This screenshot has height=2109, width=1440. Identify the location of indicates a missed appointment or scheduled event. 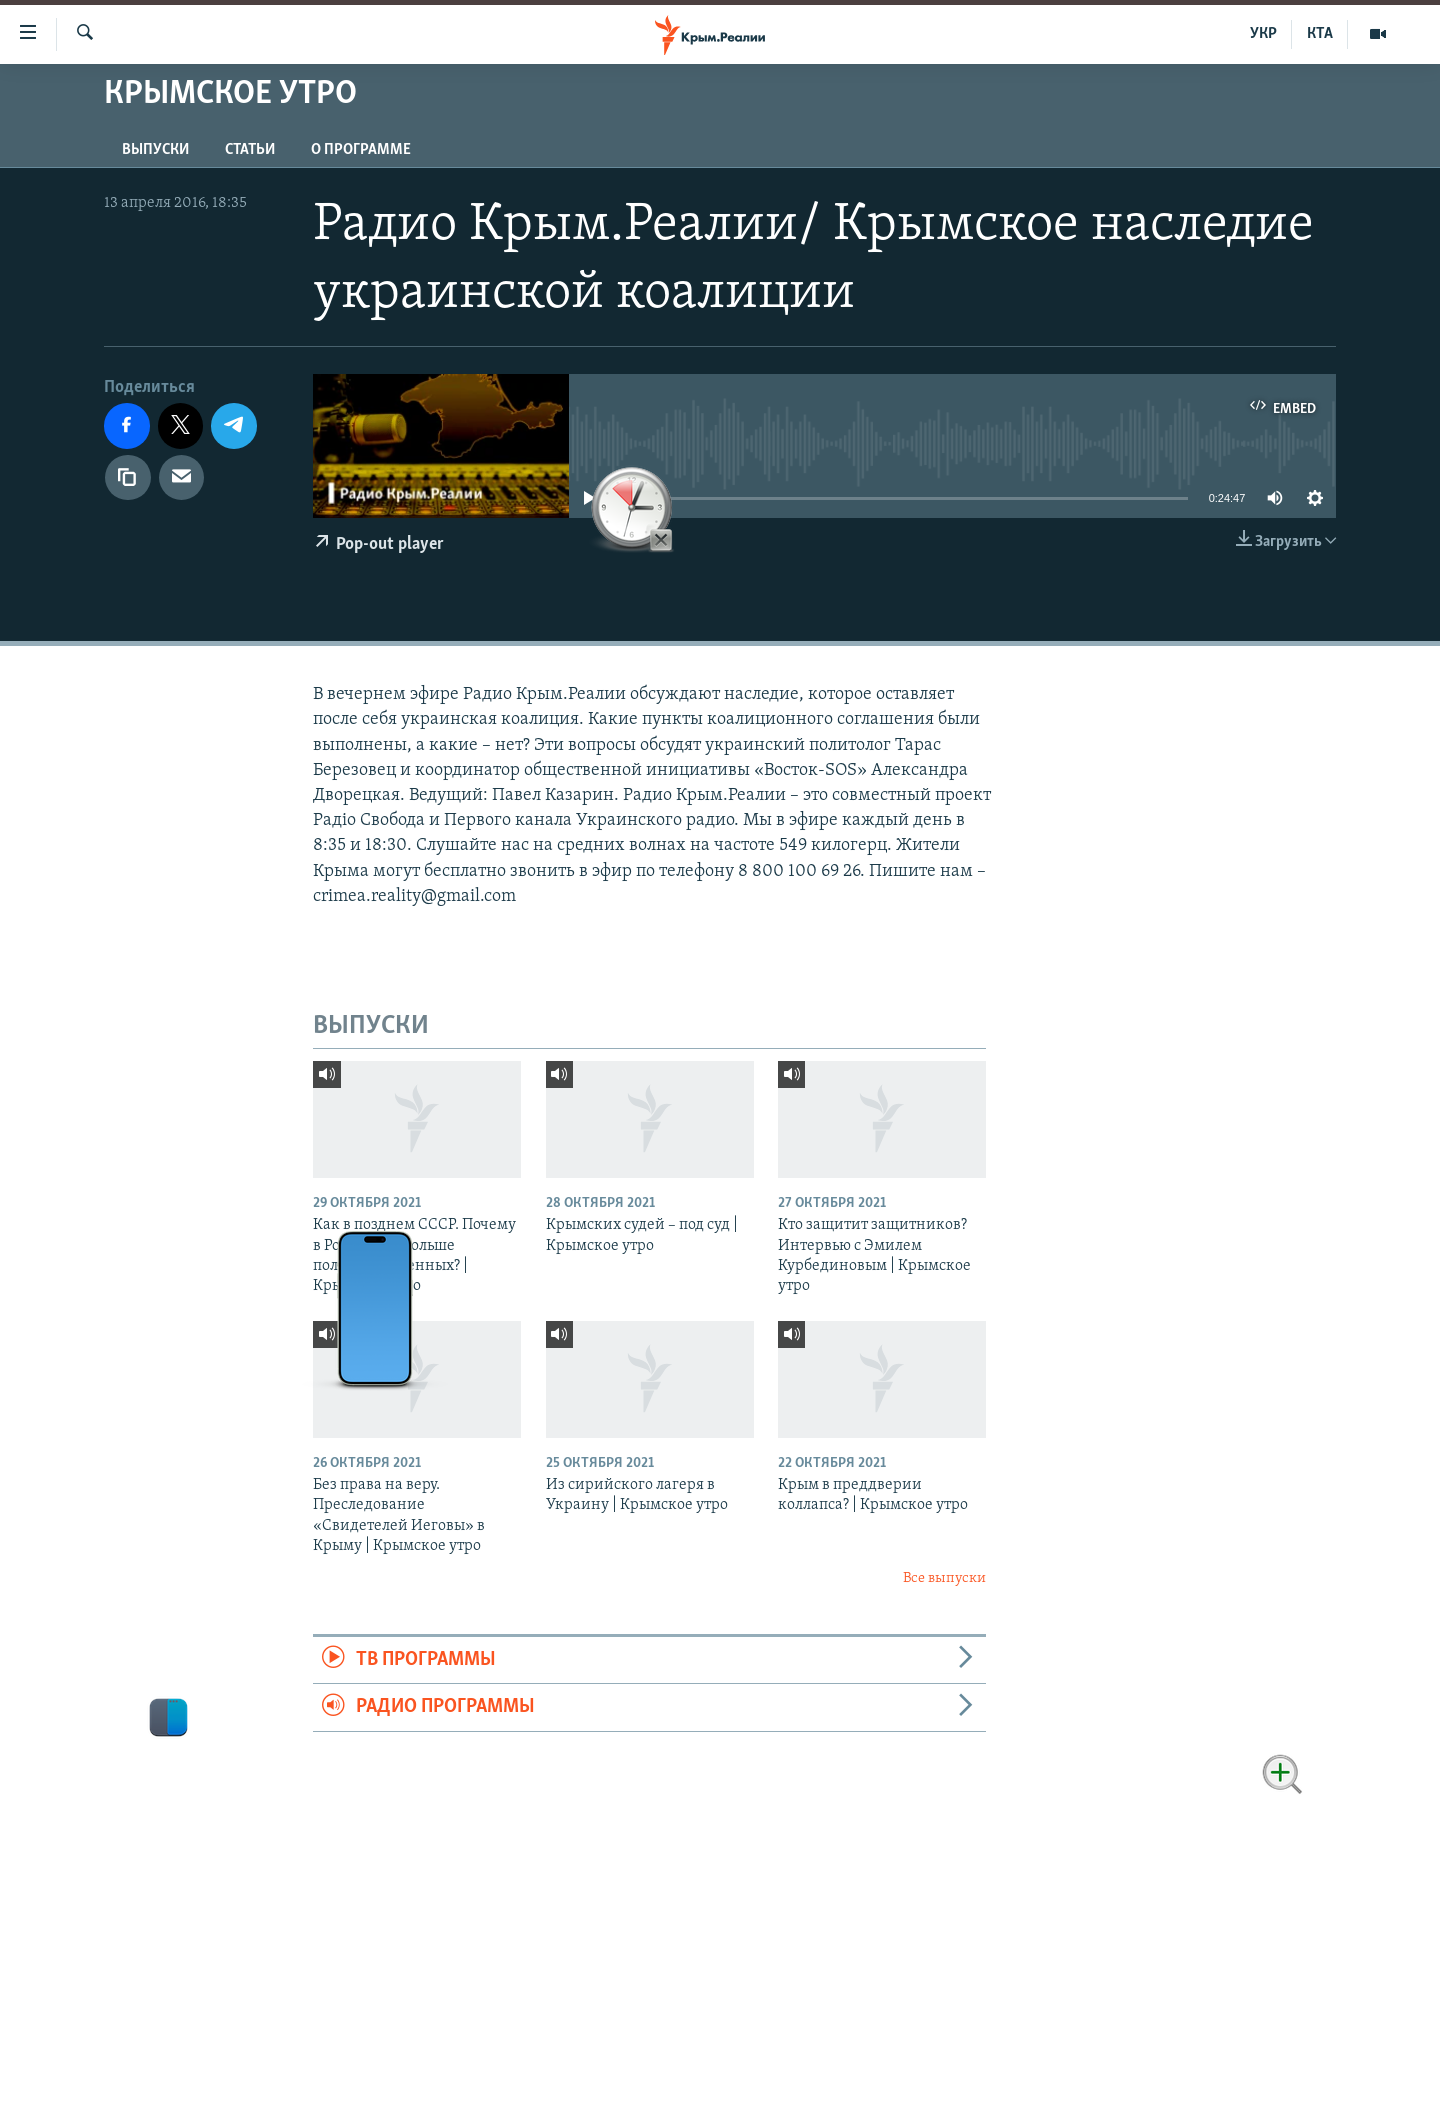
(633, 507).